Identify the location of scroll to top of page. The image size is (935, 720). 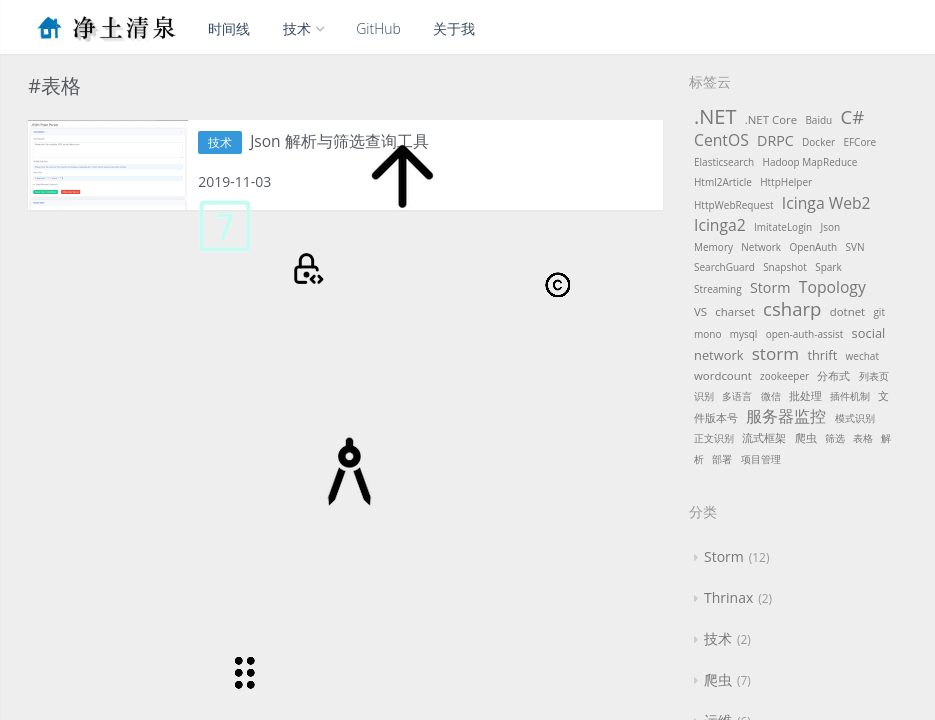
(402, 175).